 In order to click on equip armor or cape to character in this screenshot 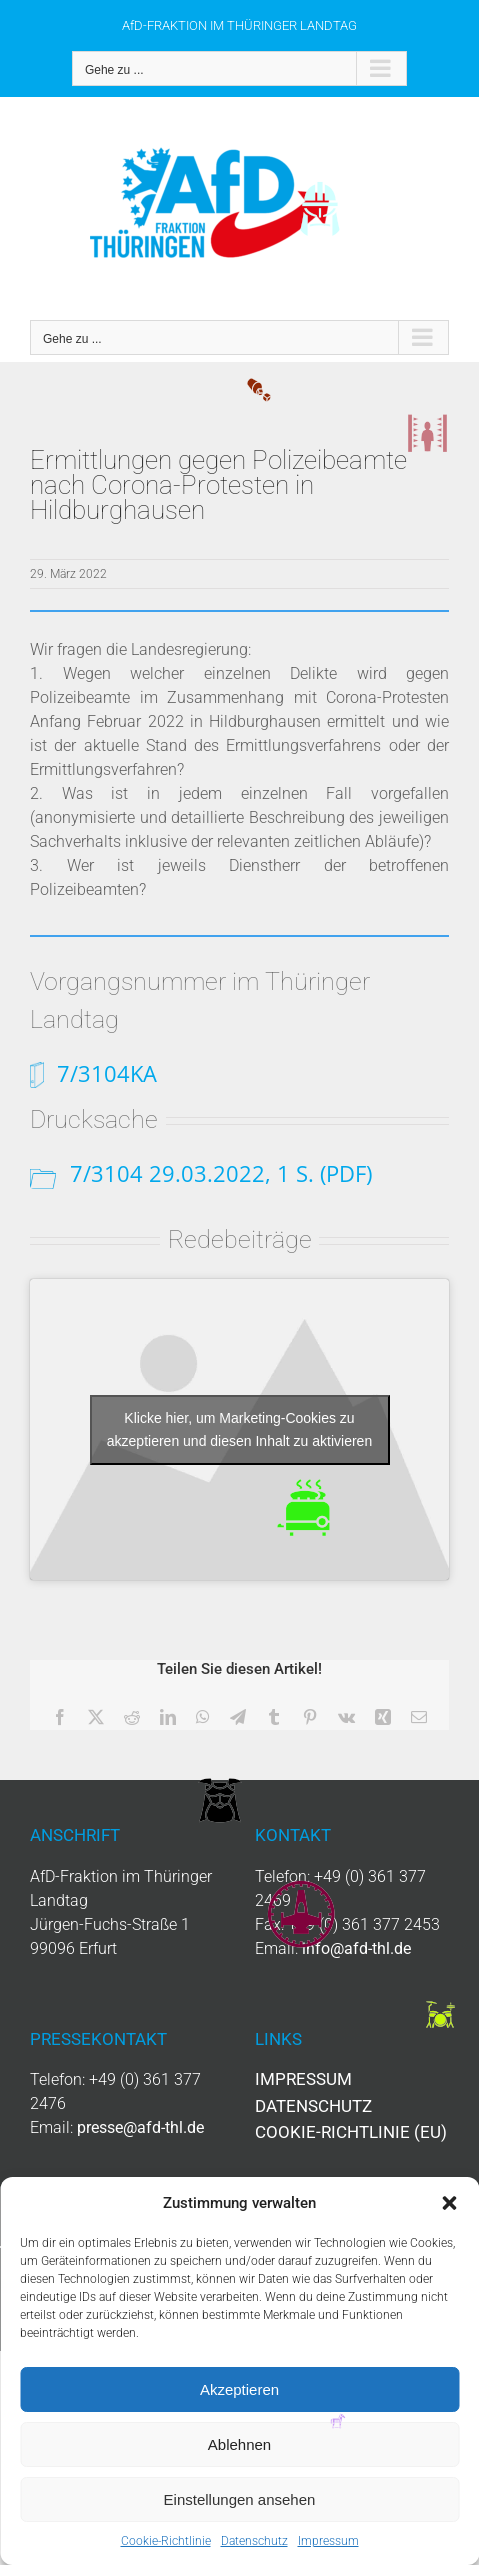, I will do `click(220, 1800)`.